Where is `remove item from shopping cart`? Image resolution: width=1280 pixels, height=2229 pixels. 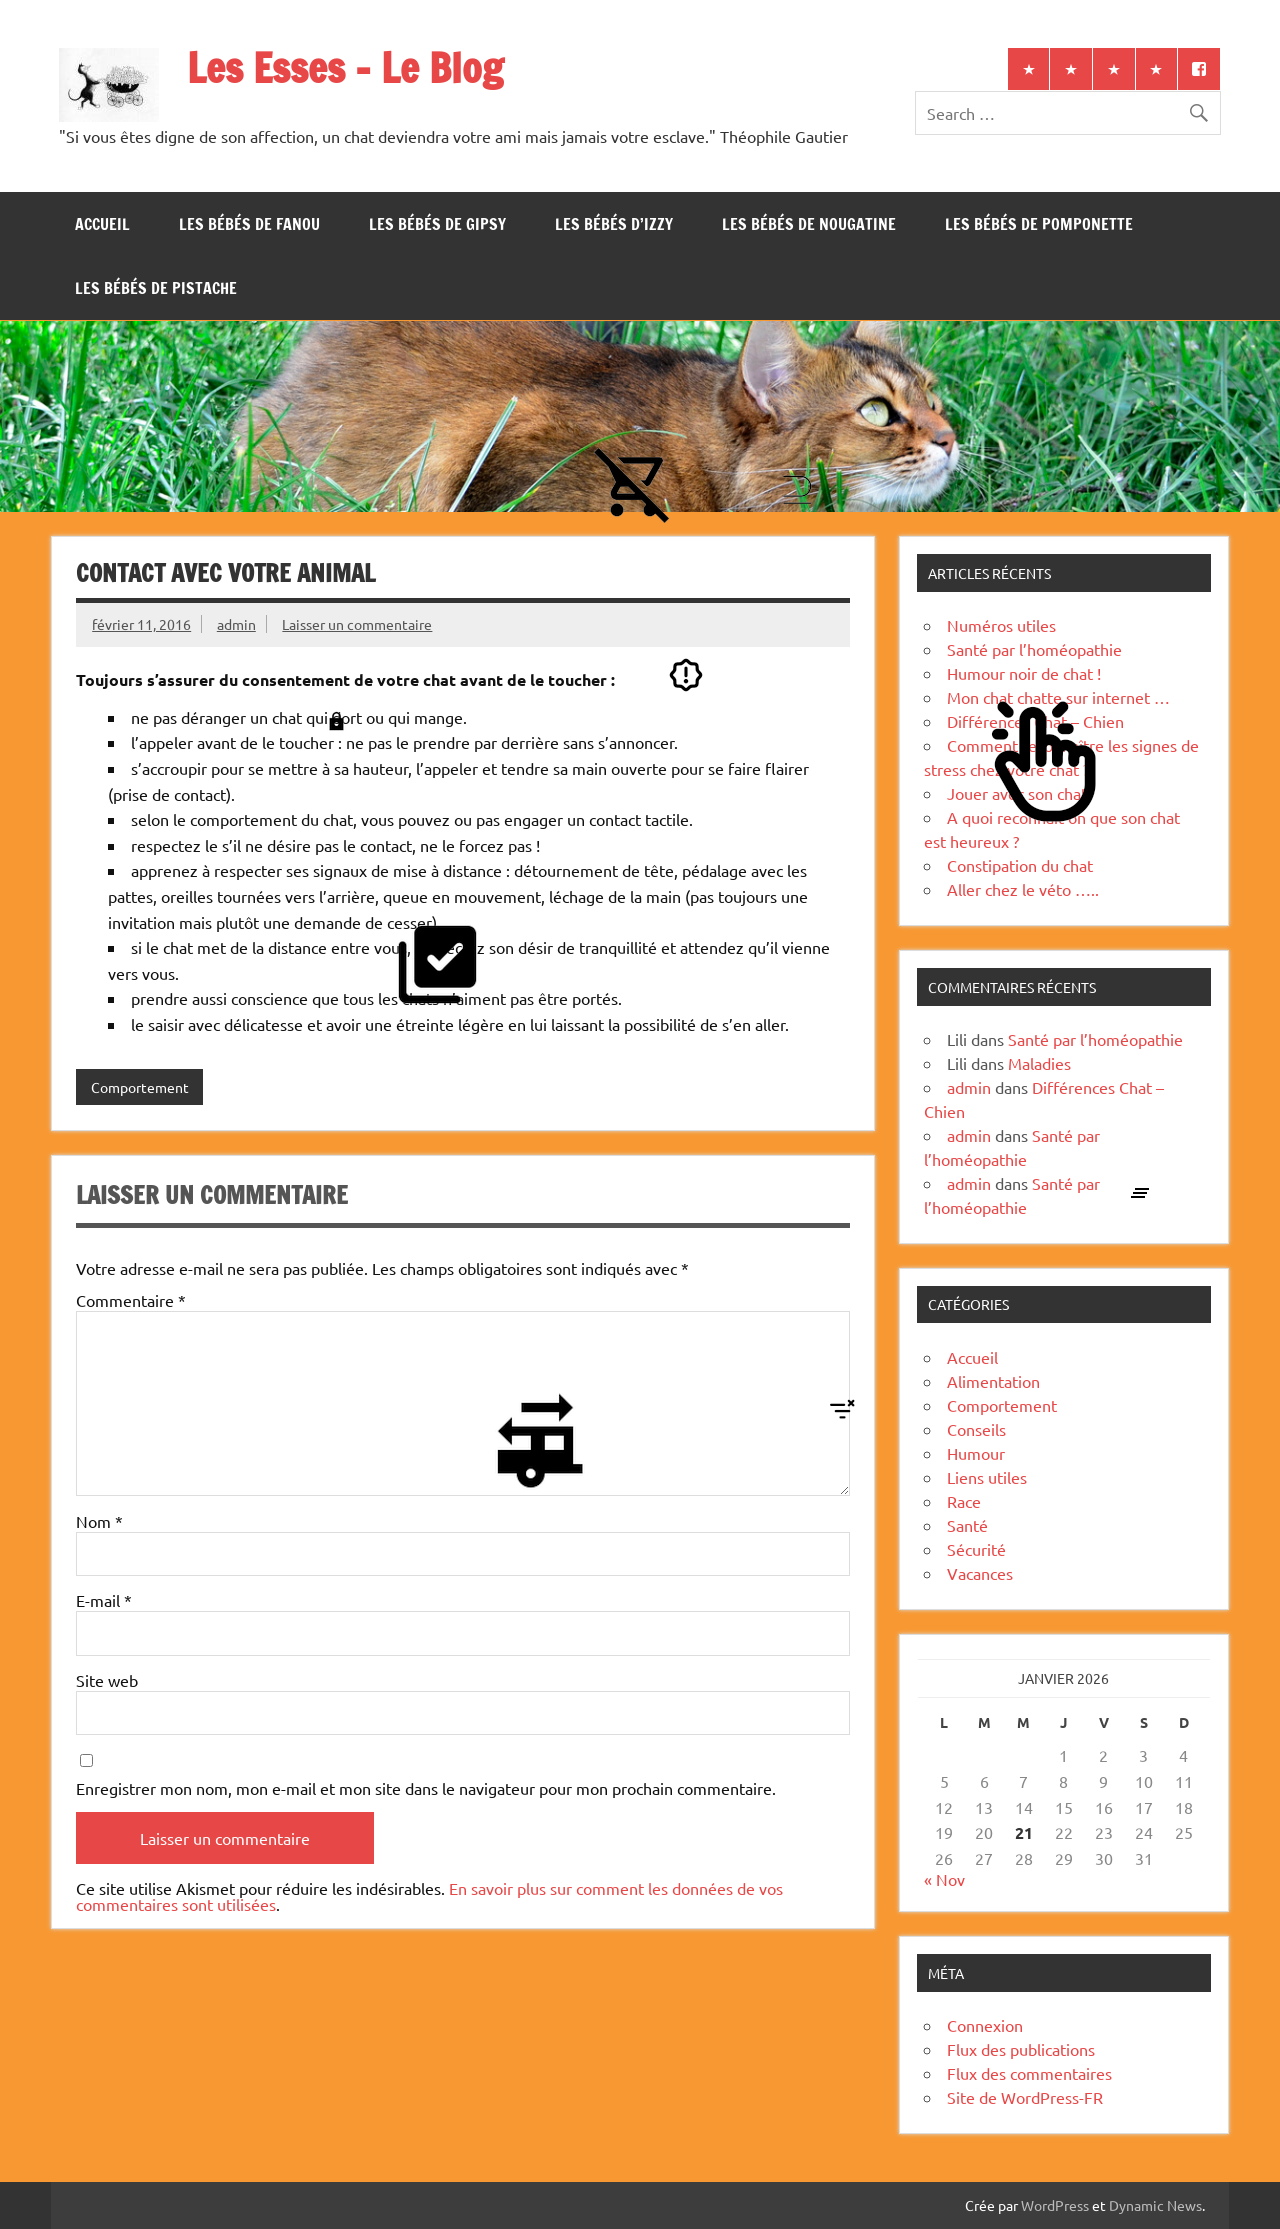 remove item from shopping cart is located at coordinates (633, 483).